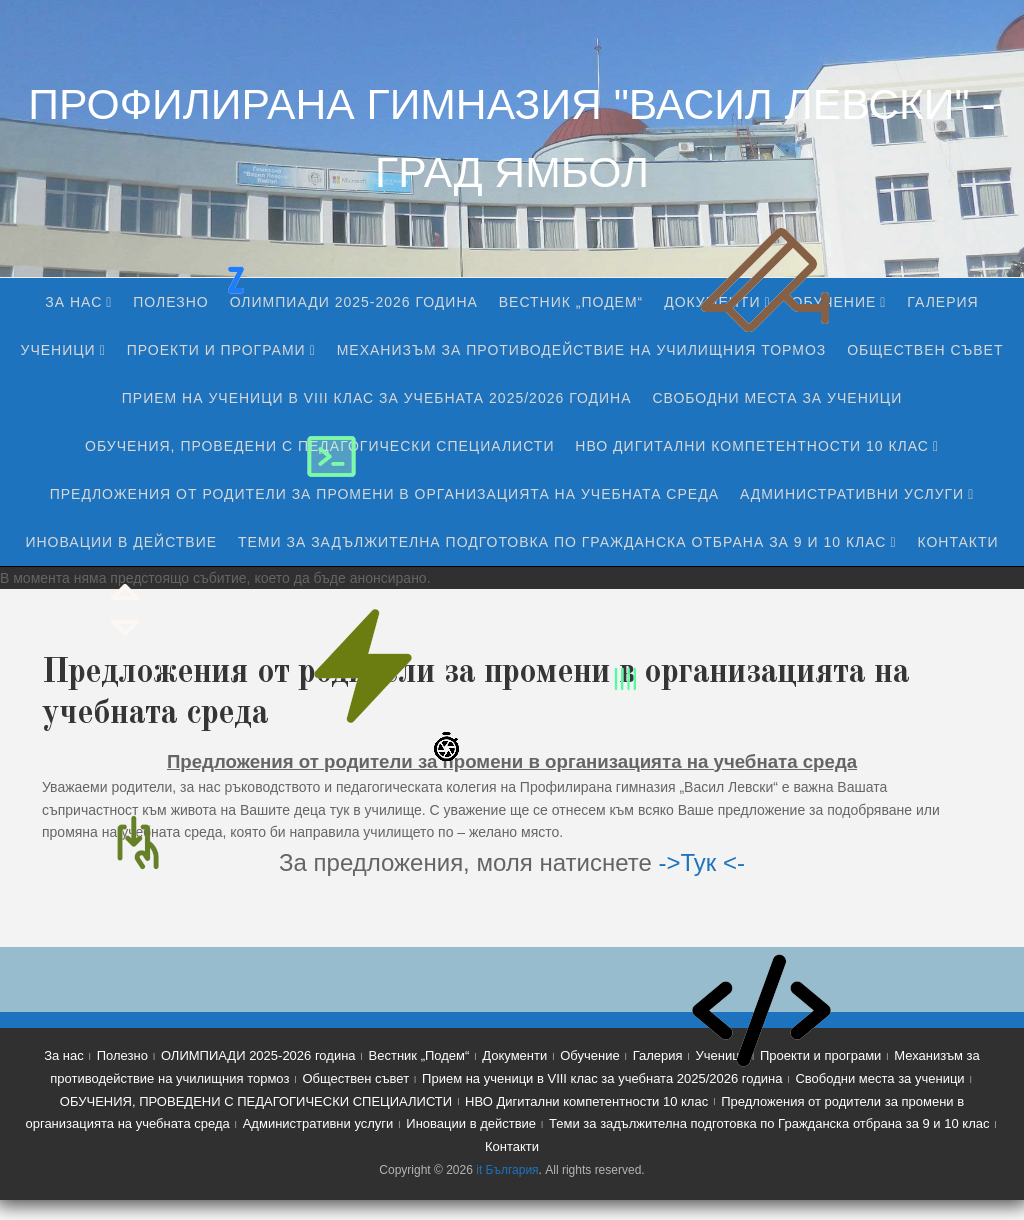 Image resolution: width=1024 pixels, height=1220 pixels. I want to click on indicates a count or tally of four, so click(626, 679).